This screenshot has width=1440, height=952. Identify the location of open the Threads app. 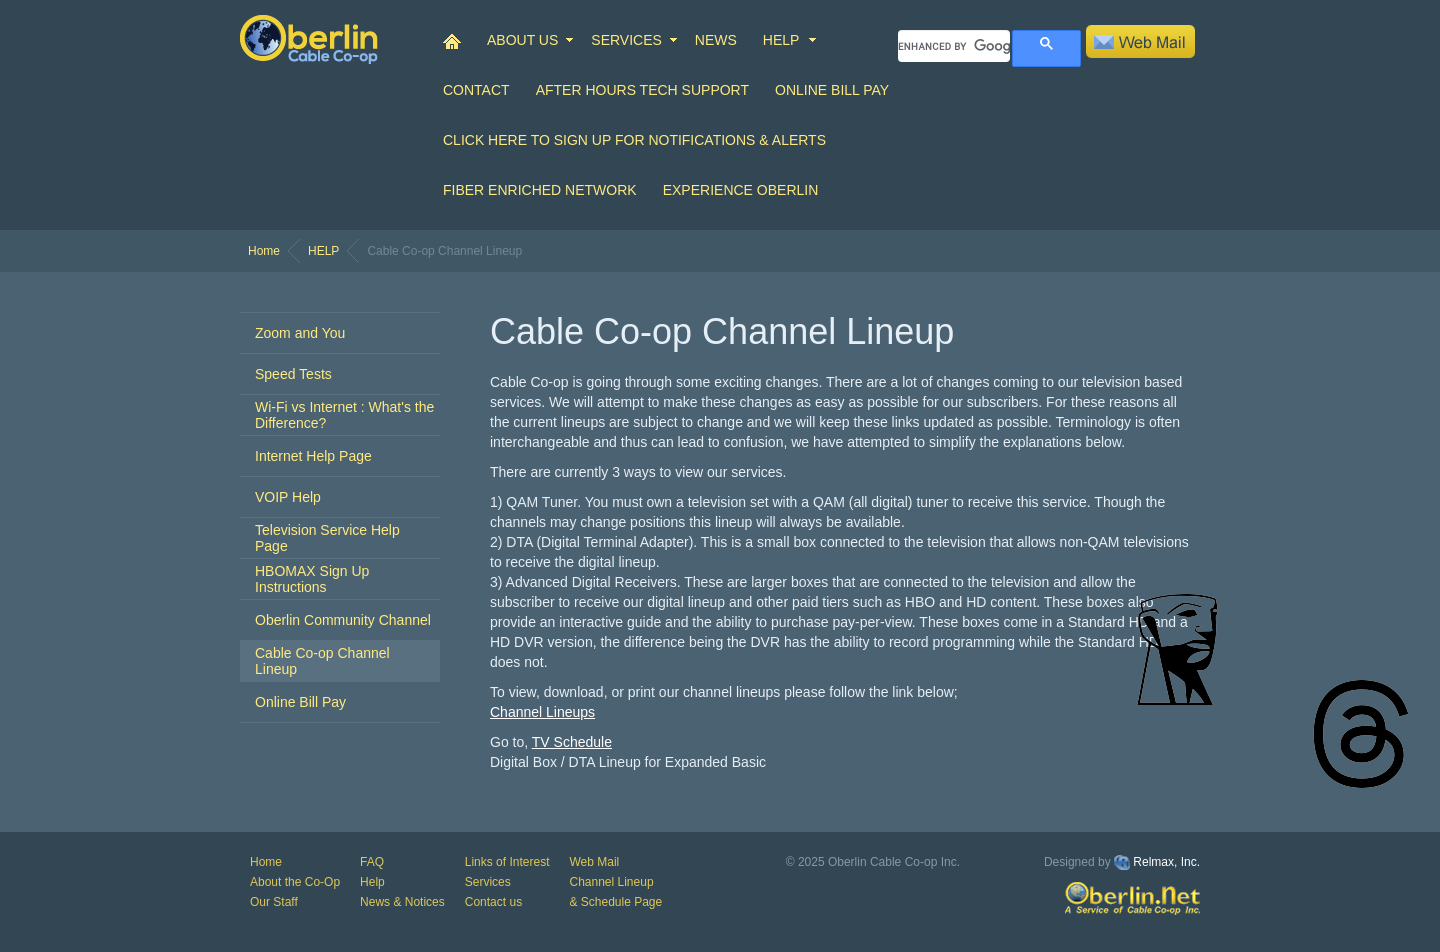
(1361, 734).